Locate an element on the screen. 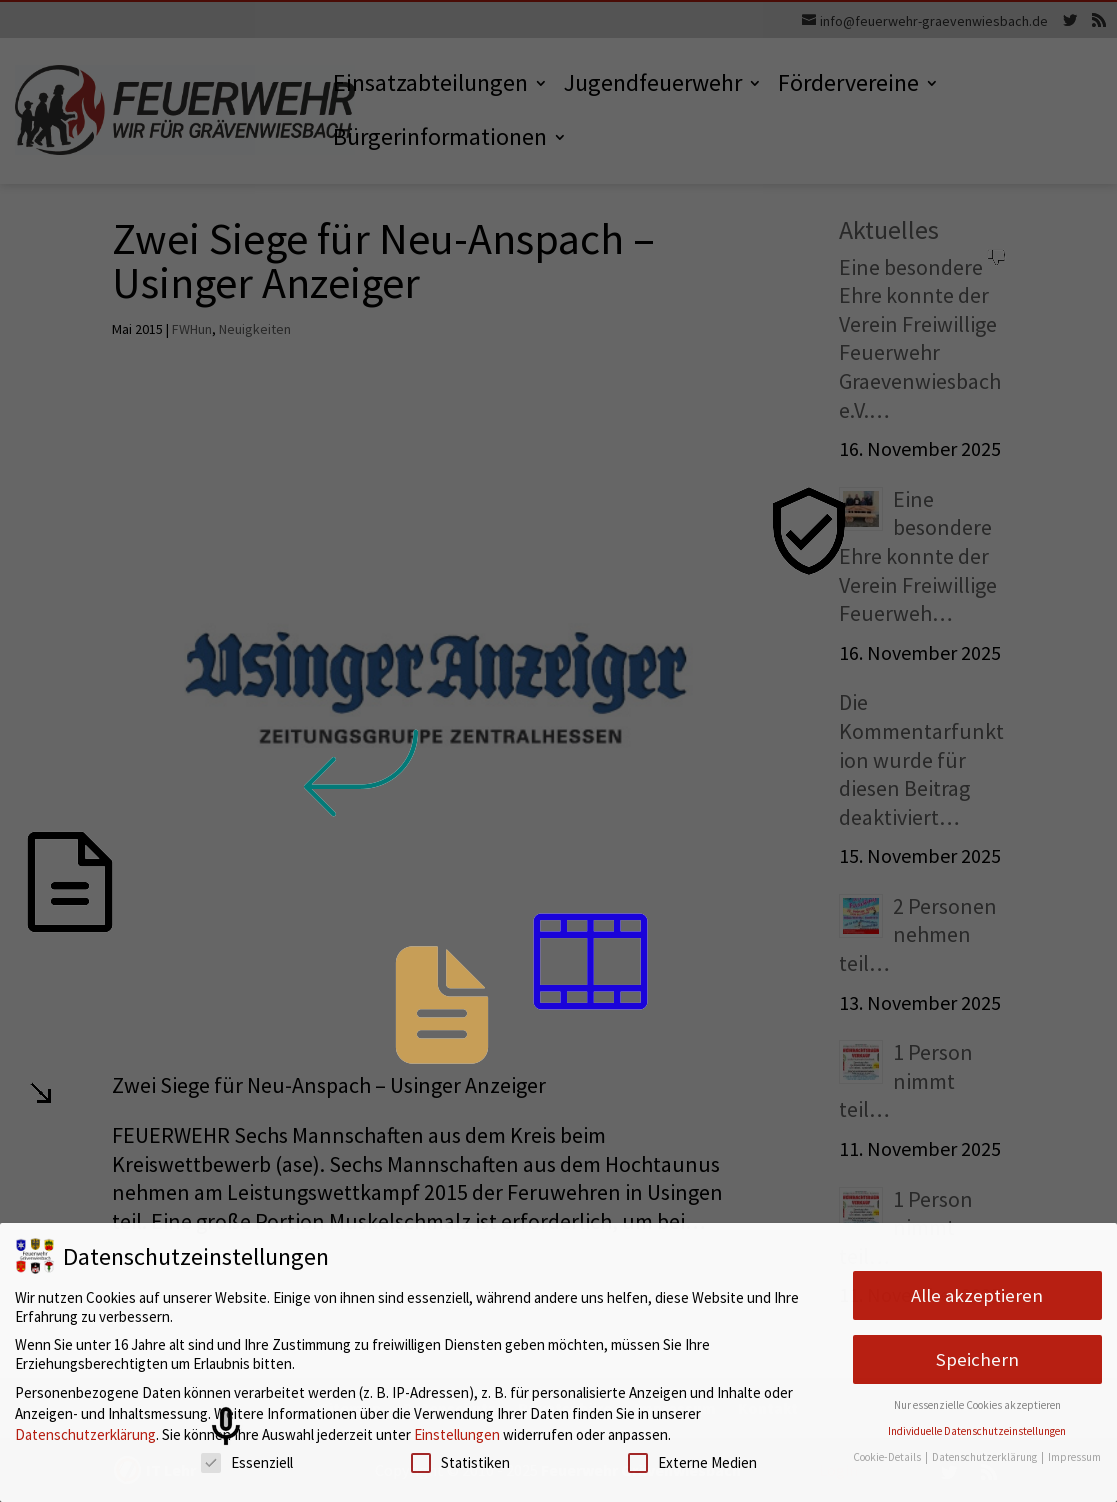  navigate to the bottom-right section is located at coordinates (41, 1093).